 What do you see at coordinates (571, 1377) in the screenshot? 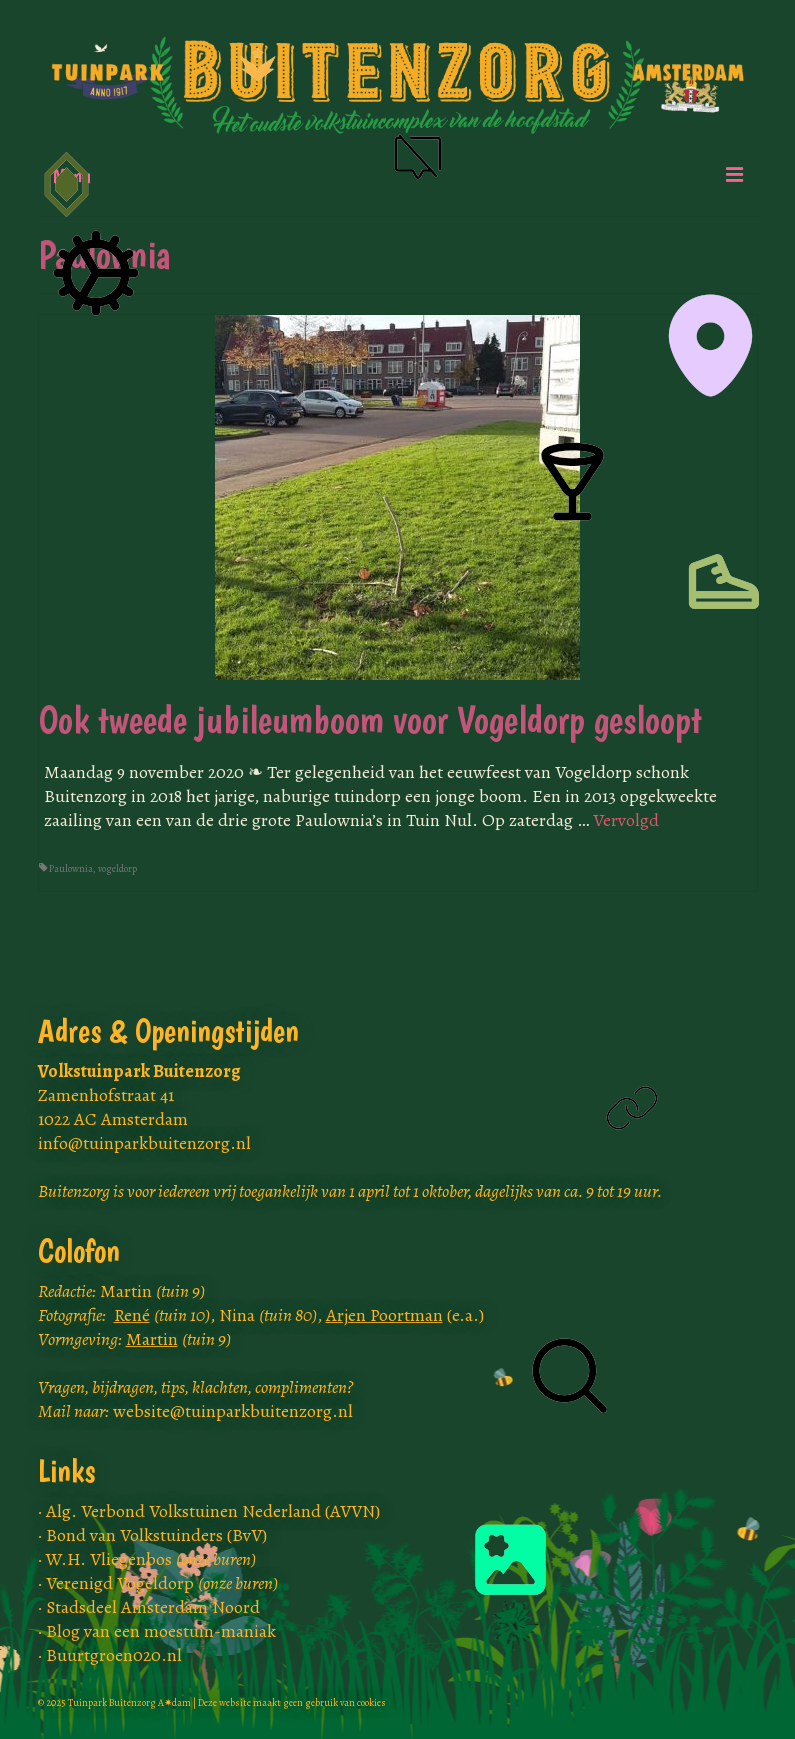
I see `search for messages, users, or content` at bounding box center [571, 1377].